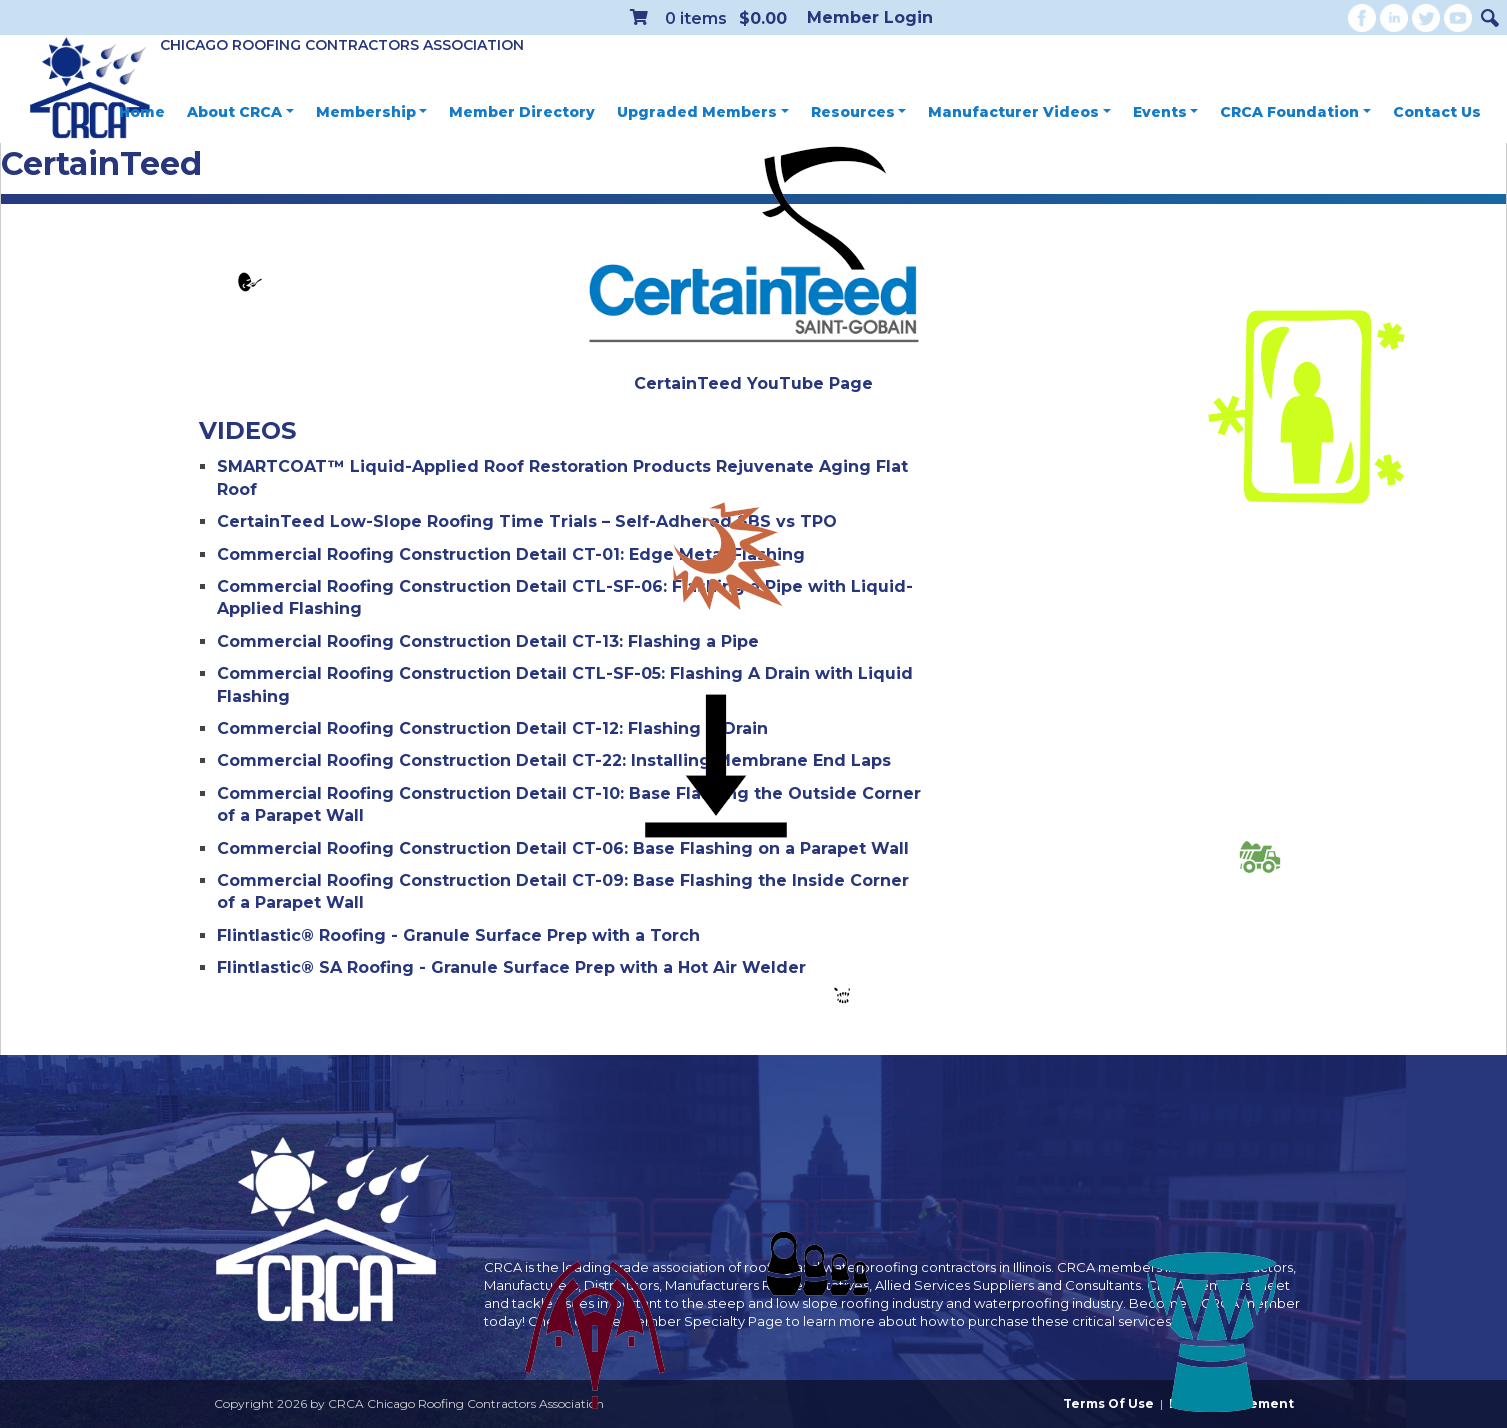 The height and width of the screenshot is (1428, 1507). I want to click on indicates electrical or energy surge event, so click(728, 555).